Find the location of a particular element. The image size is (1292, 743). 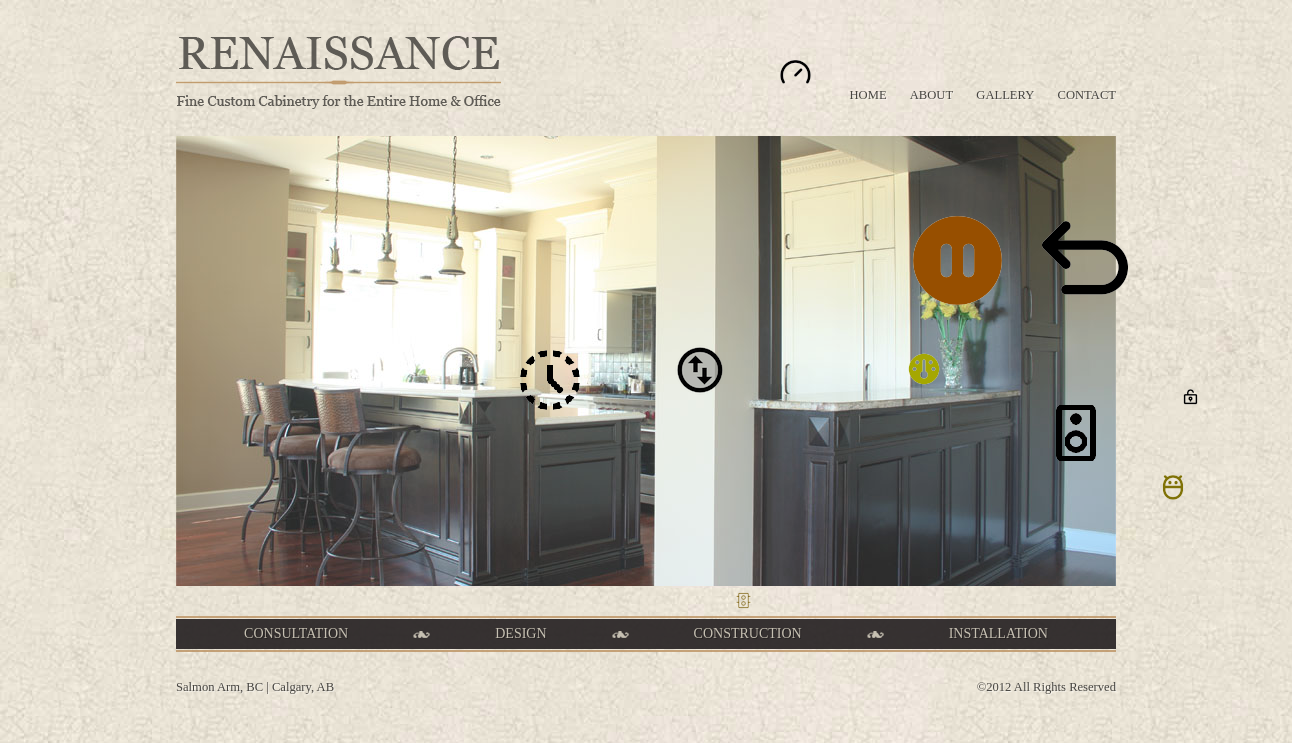

unlock with key authentication is located at coordinates (1190, 397).